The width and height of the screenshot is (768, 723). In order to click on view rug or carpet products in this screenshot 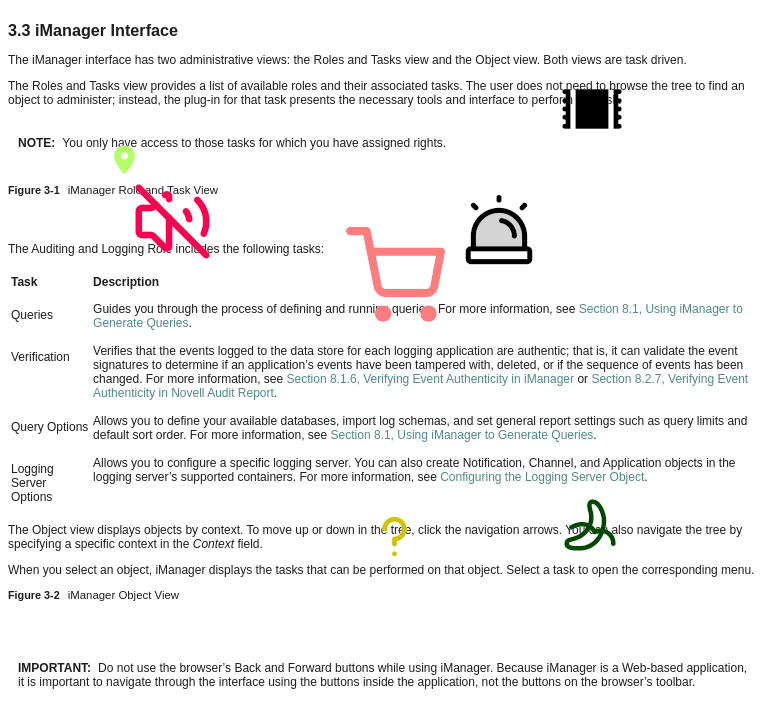, I will do `click(592, 109)`.